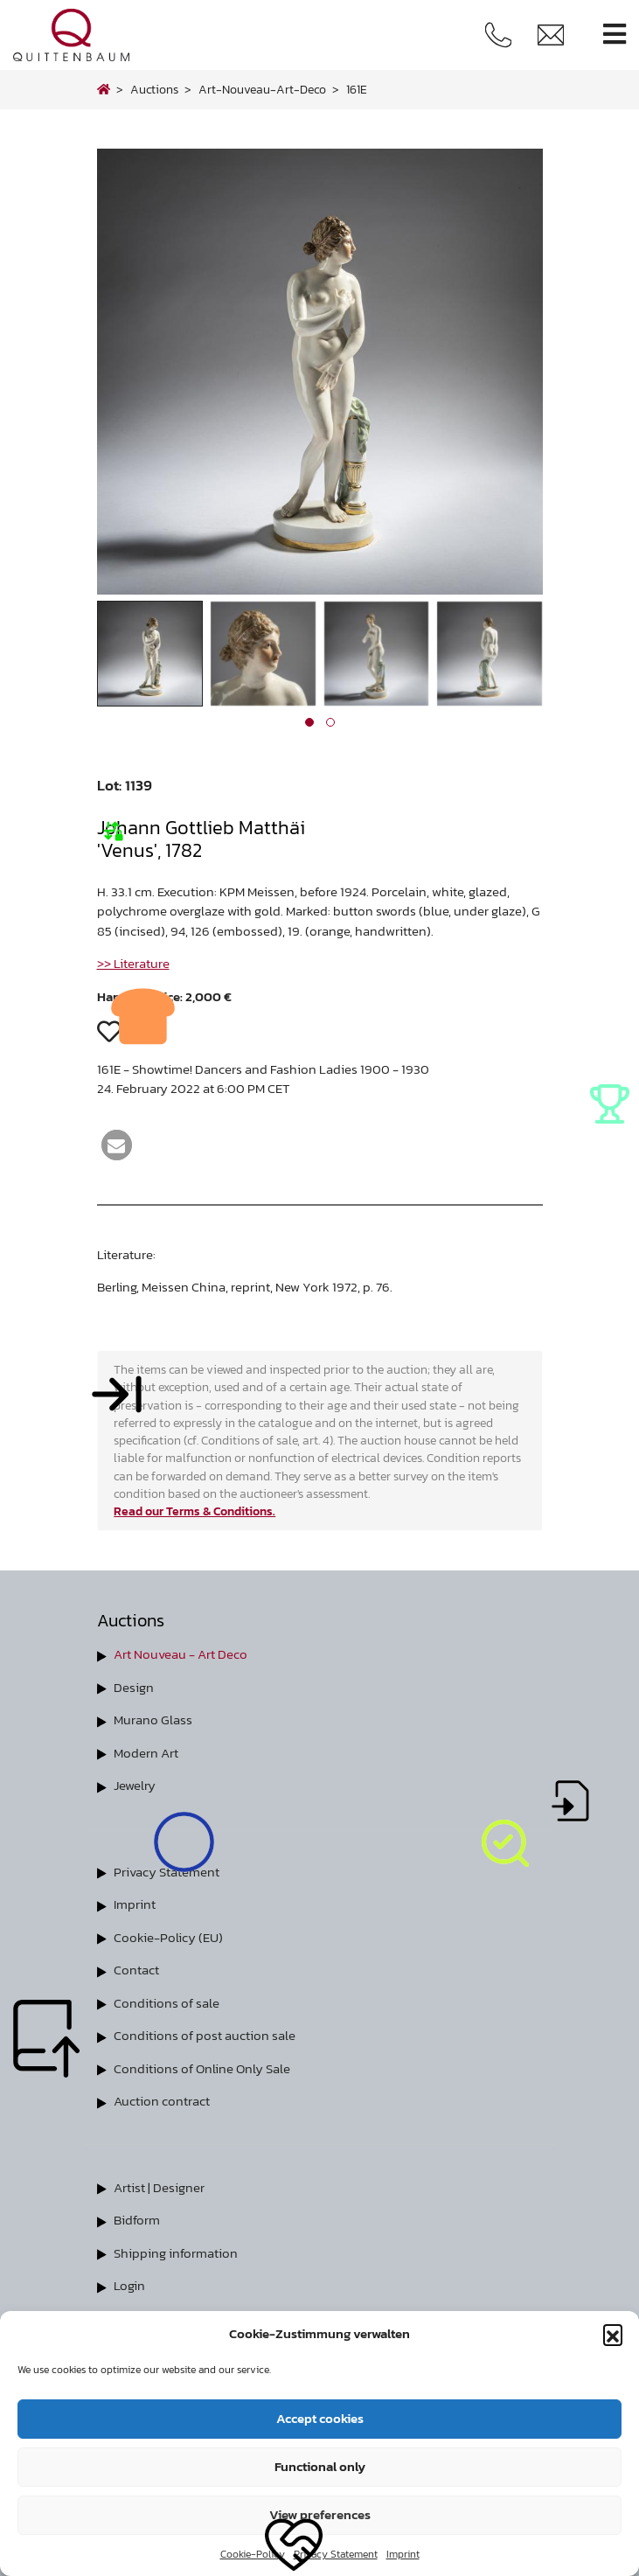 This screenshot has height=2576, width=639. Describe the element at coordinates (117, 1394) in the screenshot. I see `move to next tab` at that location.